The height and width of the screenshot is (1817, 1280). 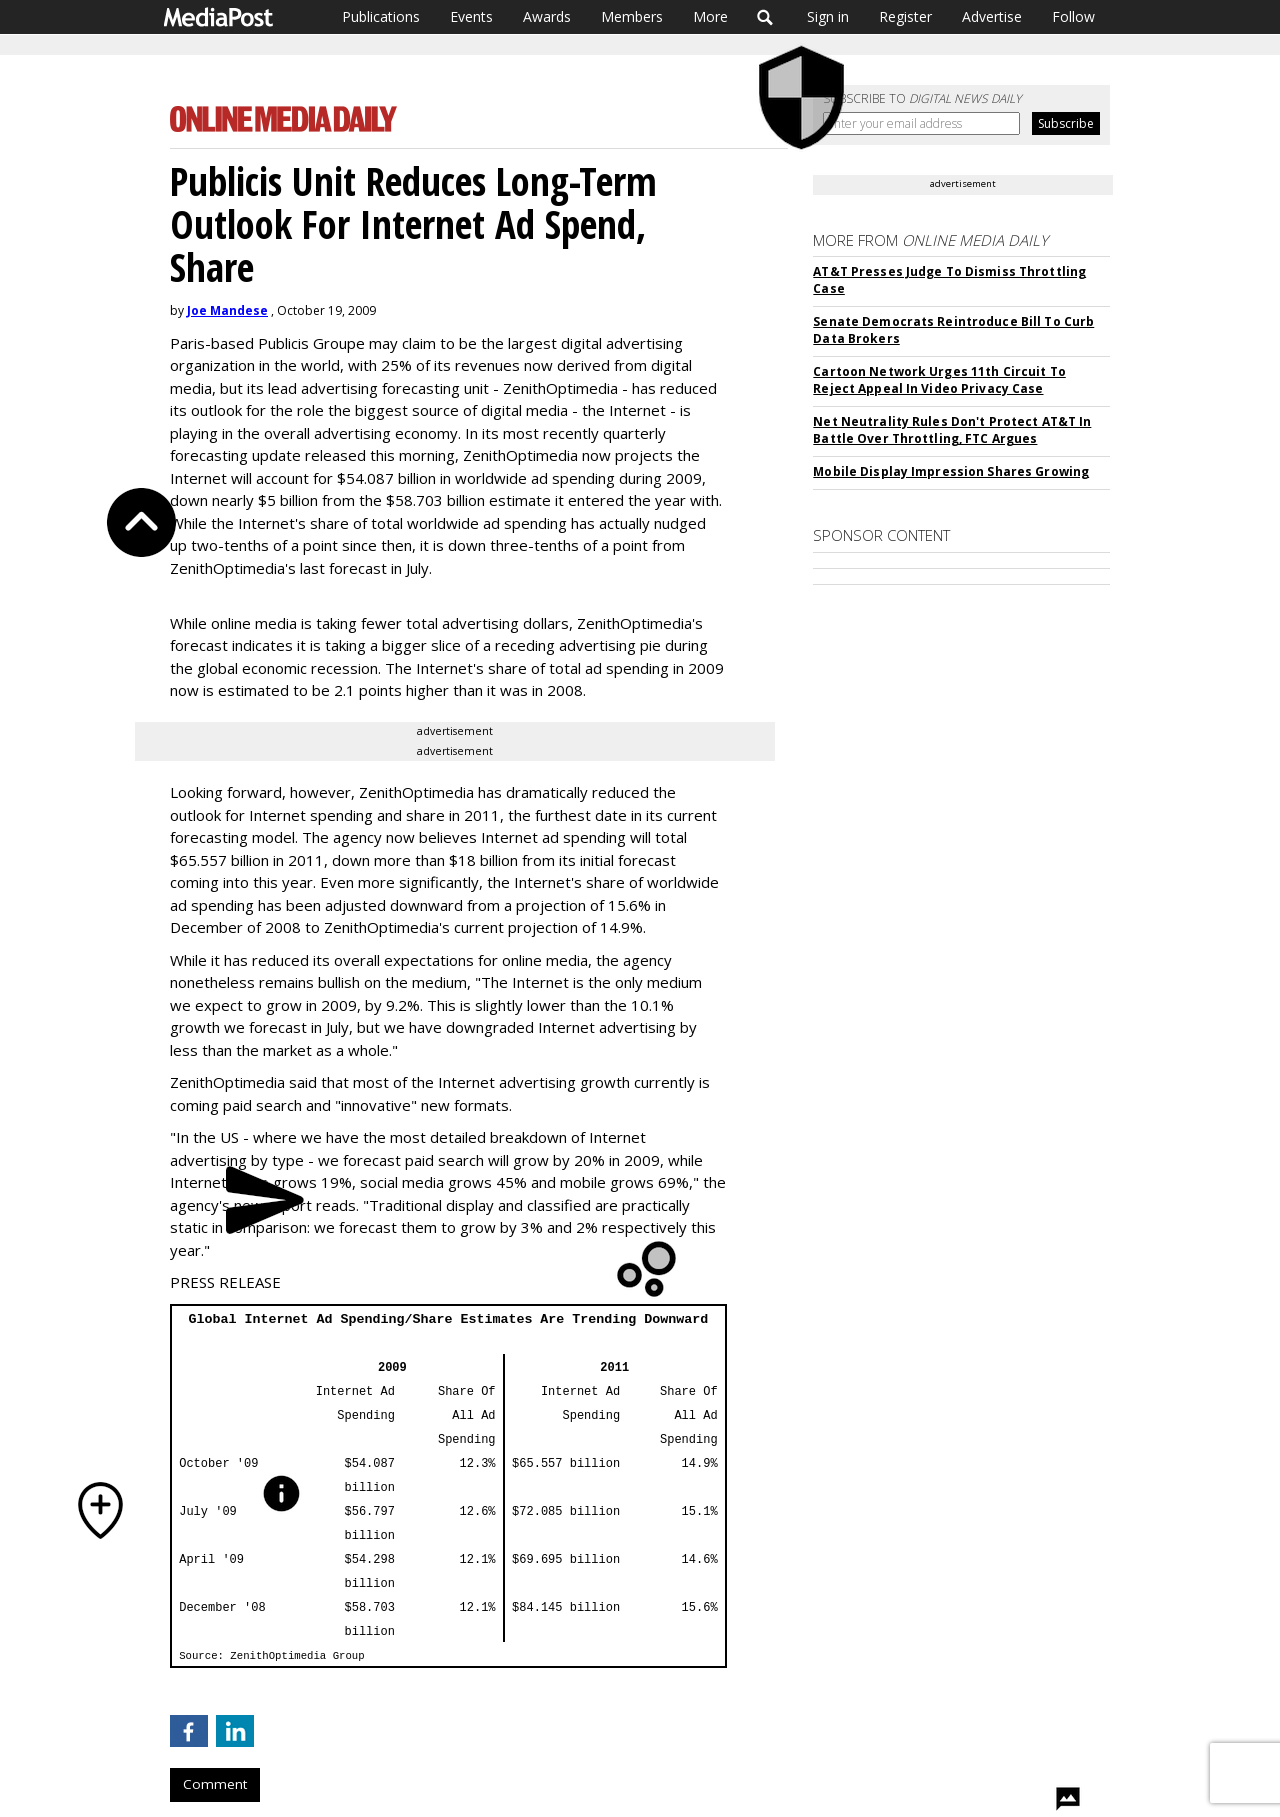 I want to click on view bubble chart visualization, so click(x=645, y=1269).